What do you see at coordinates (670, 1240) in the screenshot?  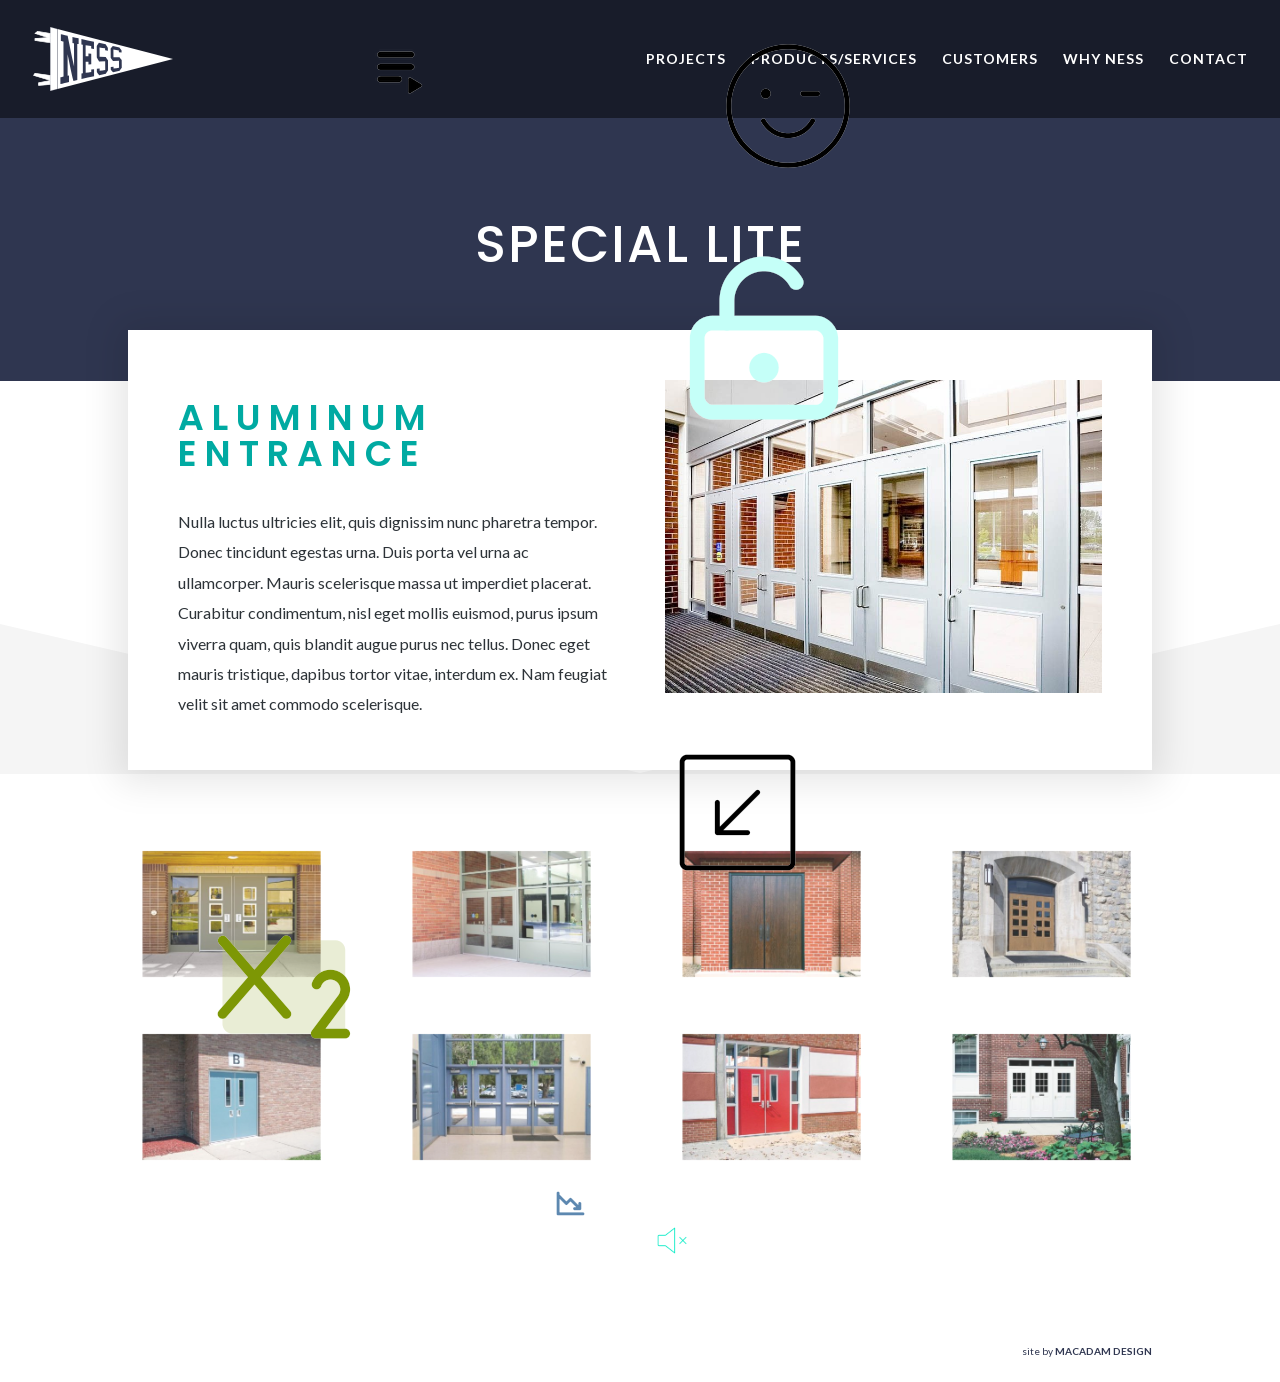 I see `mute audio or sound` at bounding box center [670, 1240].